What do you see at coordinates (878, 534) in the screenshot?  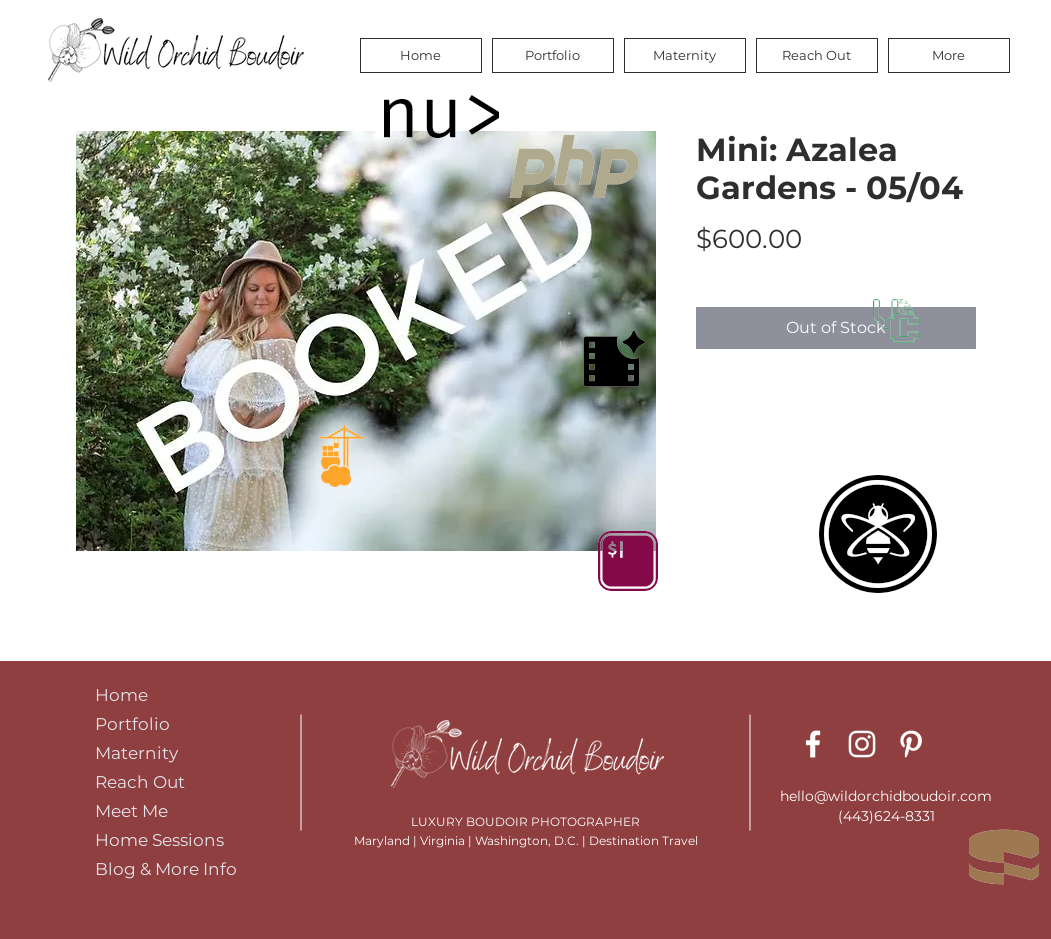 I see `HiveMQ brand logo` at bounding box center [878, 534].